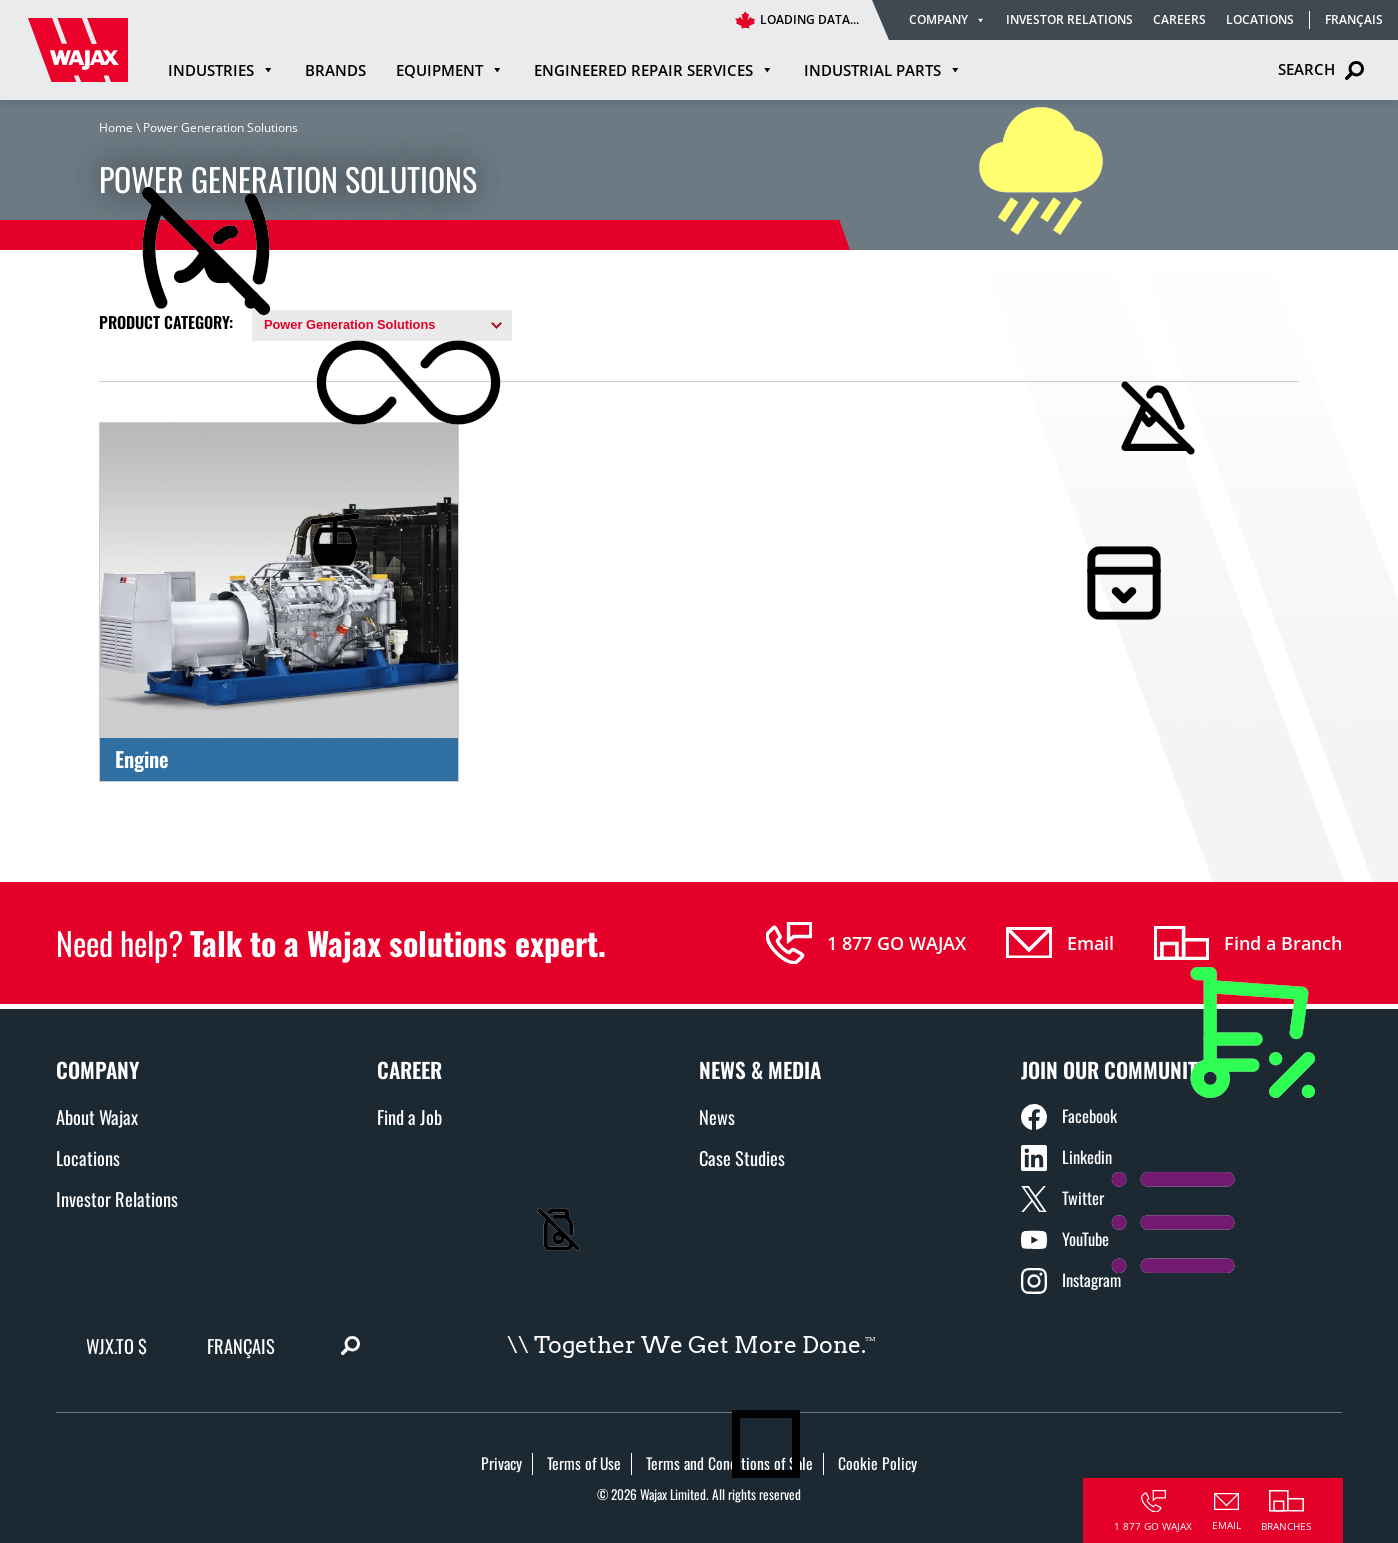 The image size is (1398, 1543). Describe the element at coordinates (1169, 1222) in the screenshot. I see `view items in list format` at that location.